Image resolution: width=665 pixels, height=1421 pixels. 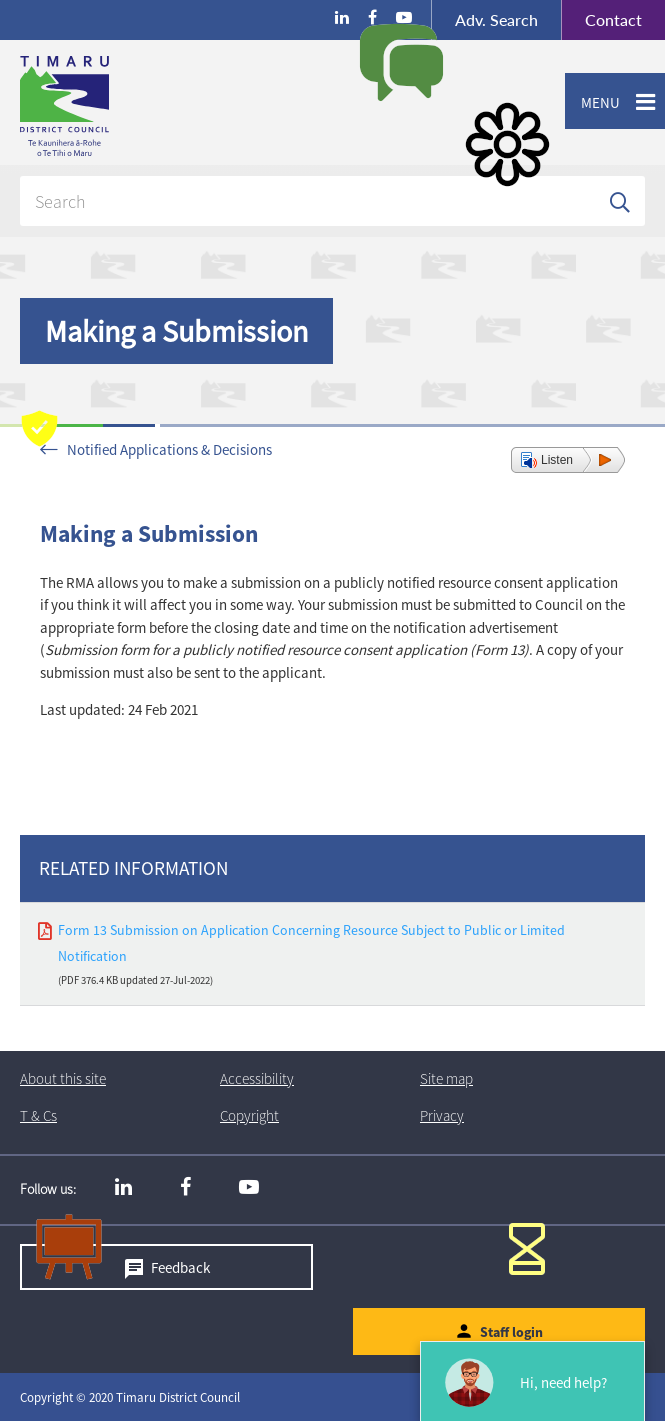 What do you see at coordinates (507, 144) in the screenshot?
I see `access garden or plant care features` at bounding box center [507, 144].